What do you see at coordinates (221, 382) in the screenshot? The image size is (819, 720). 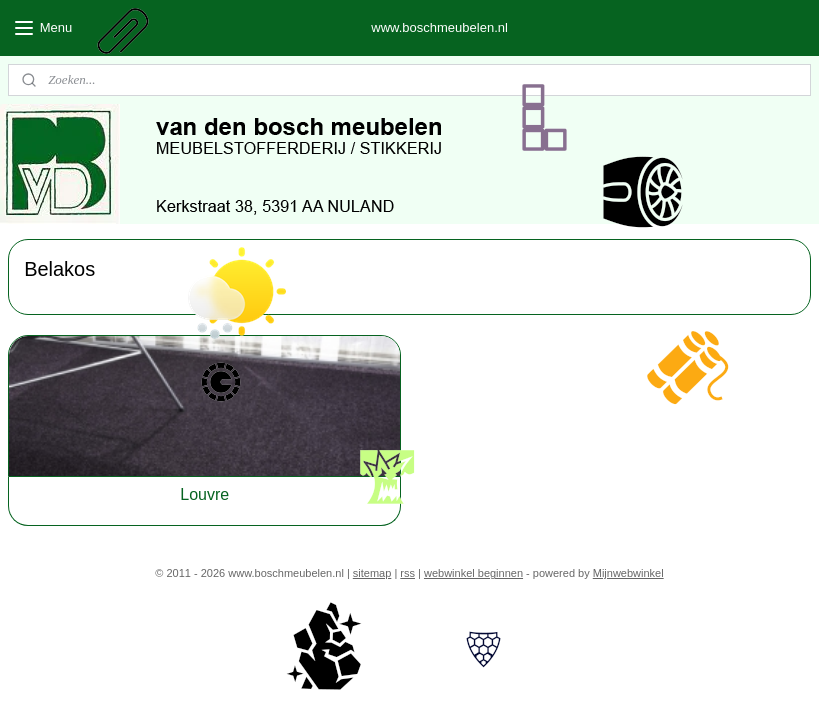 I see `loading or processing indicator` at bounding box center [221, 382].